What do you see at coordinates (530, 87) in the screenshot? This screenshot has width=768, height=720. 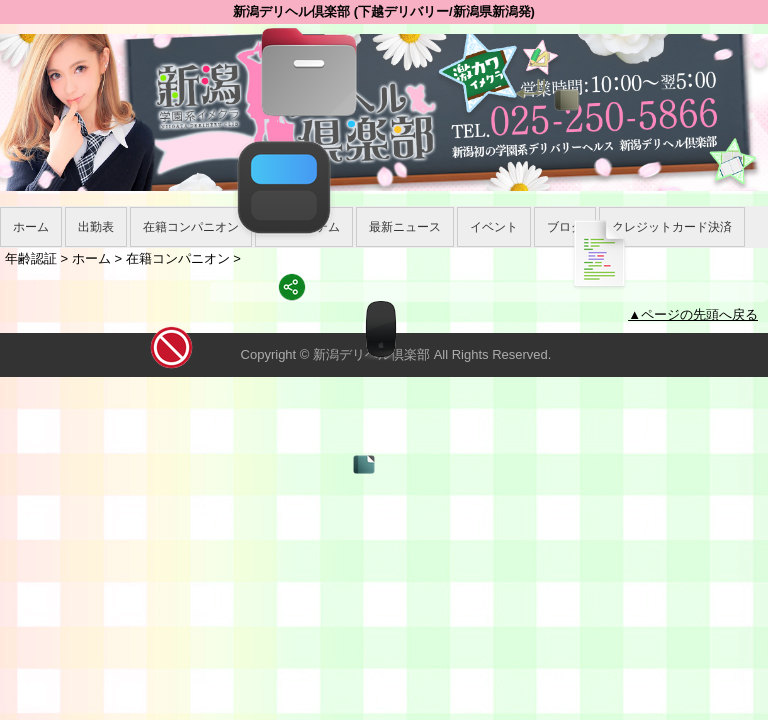 I see `reply to all recipients of an email` at bounding box center [530, 87].